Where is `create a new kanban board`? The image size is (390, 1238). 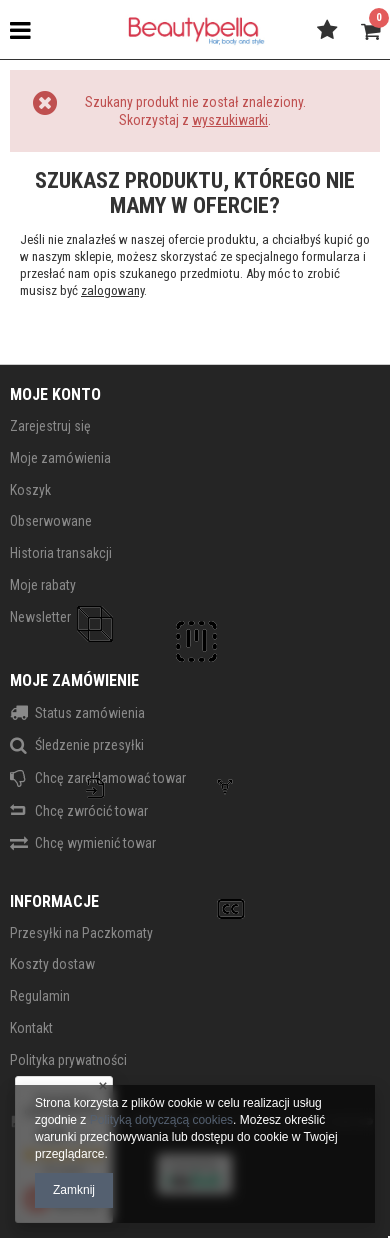 create a new kanban board is located at coordinates (196, 641).